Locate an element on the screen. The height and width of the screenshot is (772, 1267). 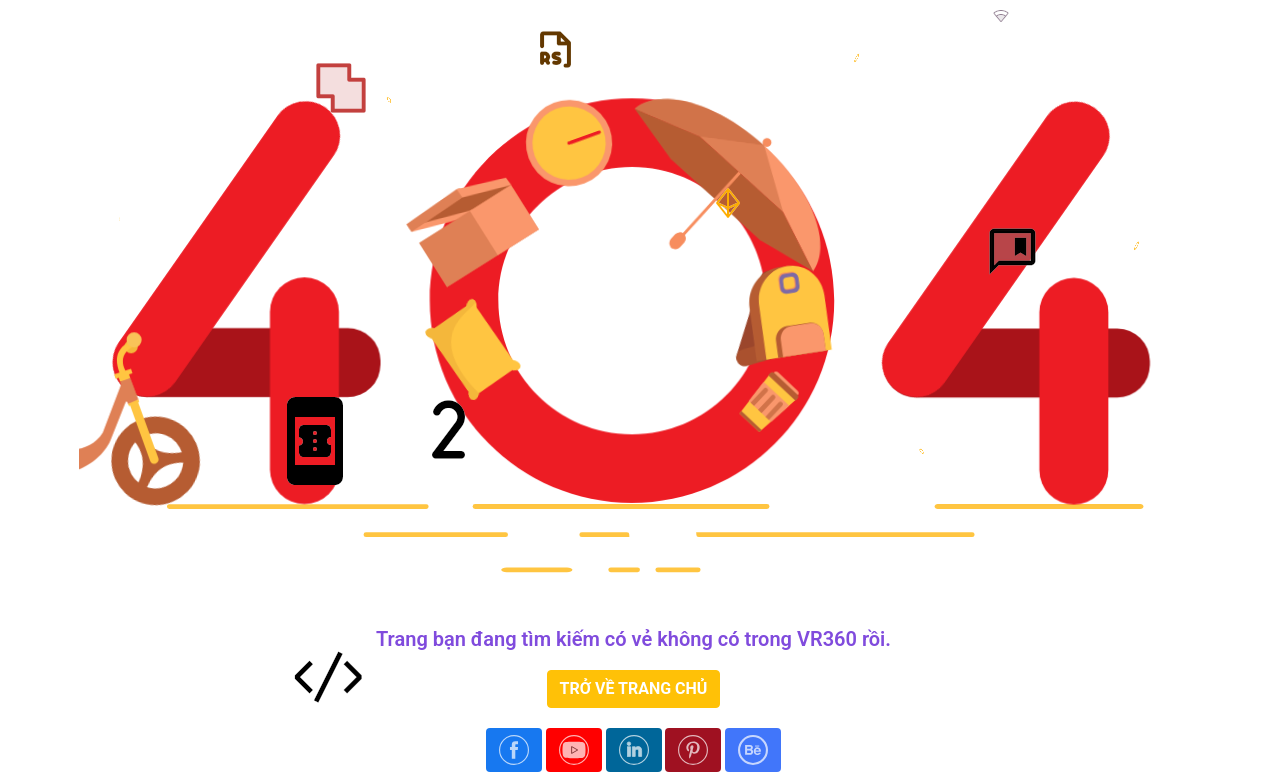
access your saved messages is located at coordinates (1012, 251).